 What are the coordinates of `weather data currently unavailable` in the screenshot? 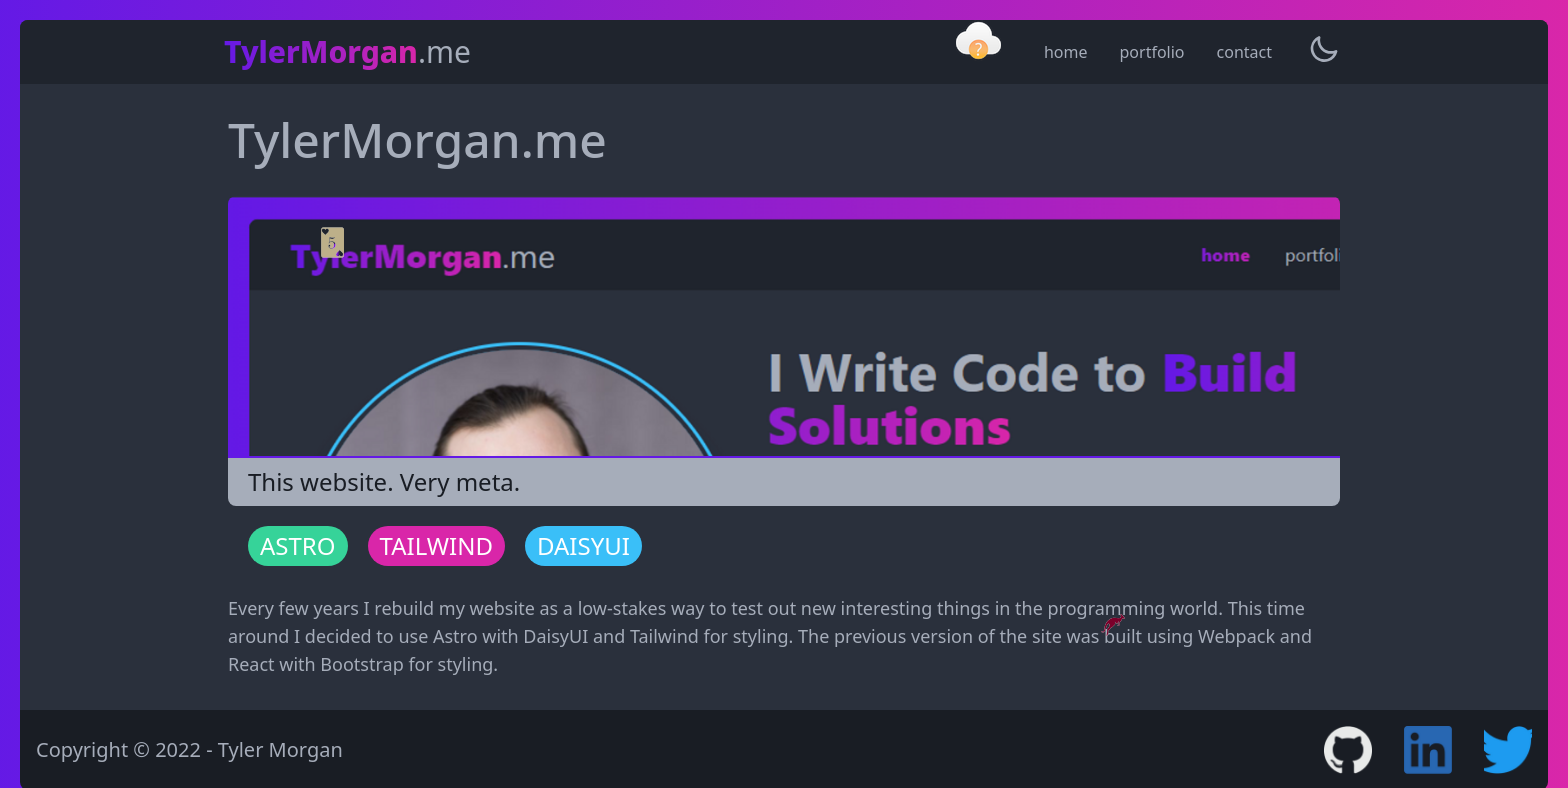 It's located at (978, 40).